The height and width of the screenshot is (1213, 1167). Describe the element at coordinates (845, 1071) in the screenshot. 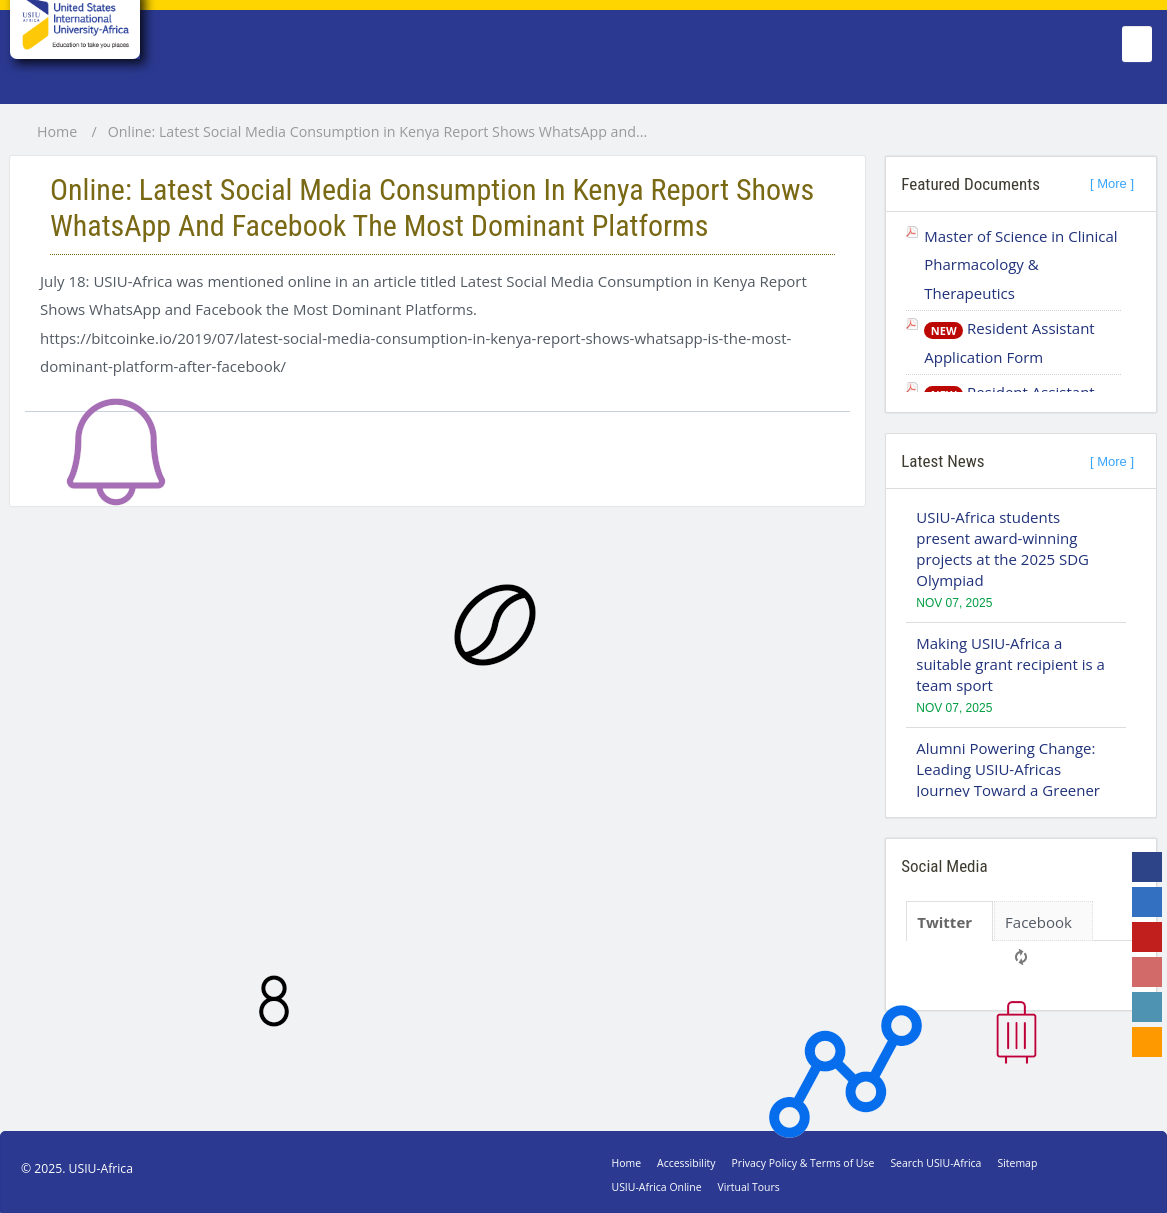

I see `view connected data points or nodes` at that location.